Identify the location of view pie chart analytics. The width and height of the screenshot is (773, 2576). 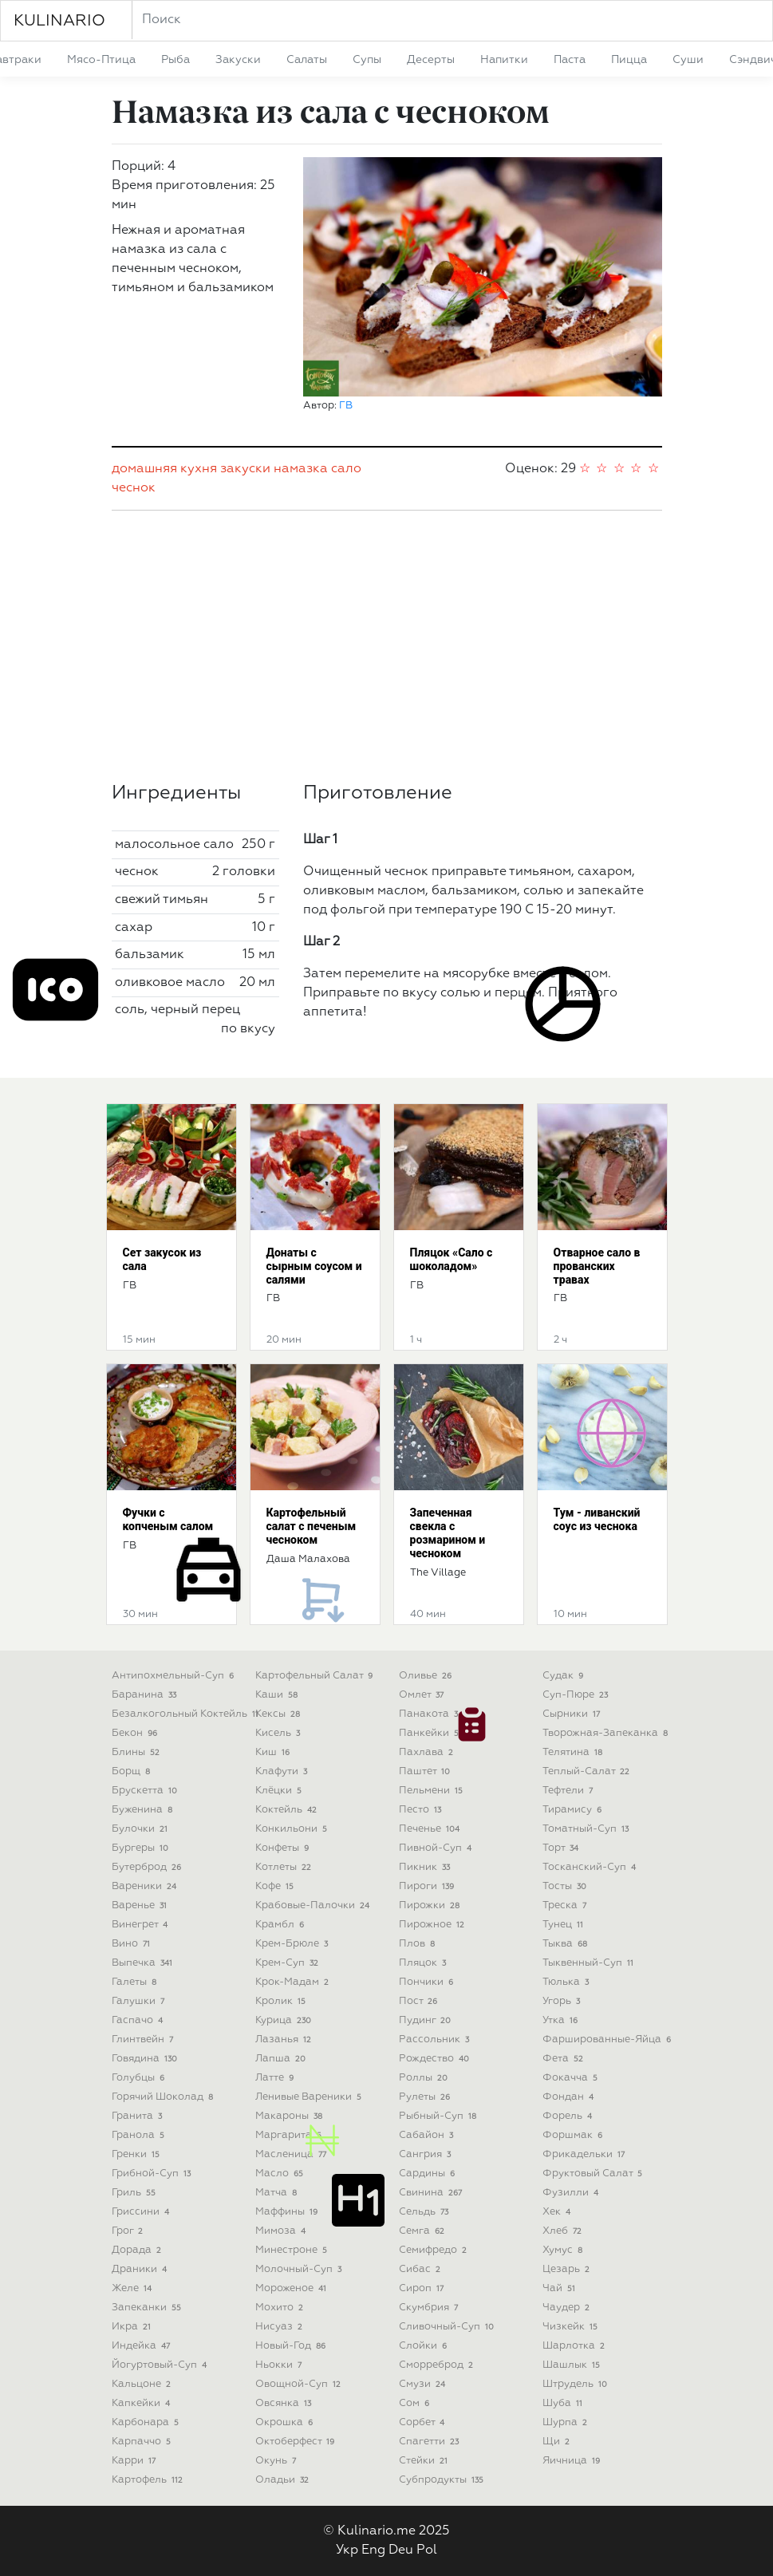
(562, 1004).